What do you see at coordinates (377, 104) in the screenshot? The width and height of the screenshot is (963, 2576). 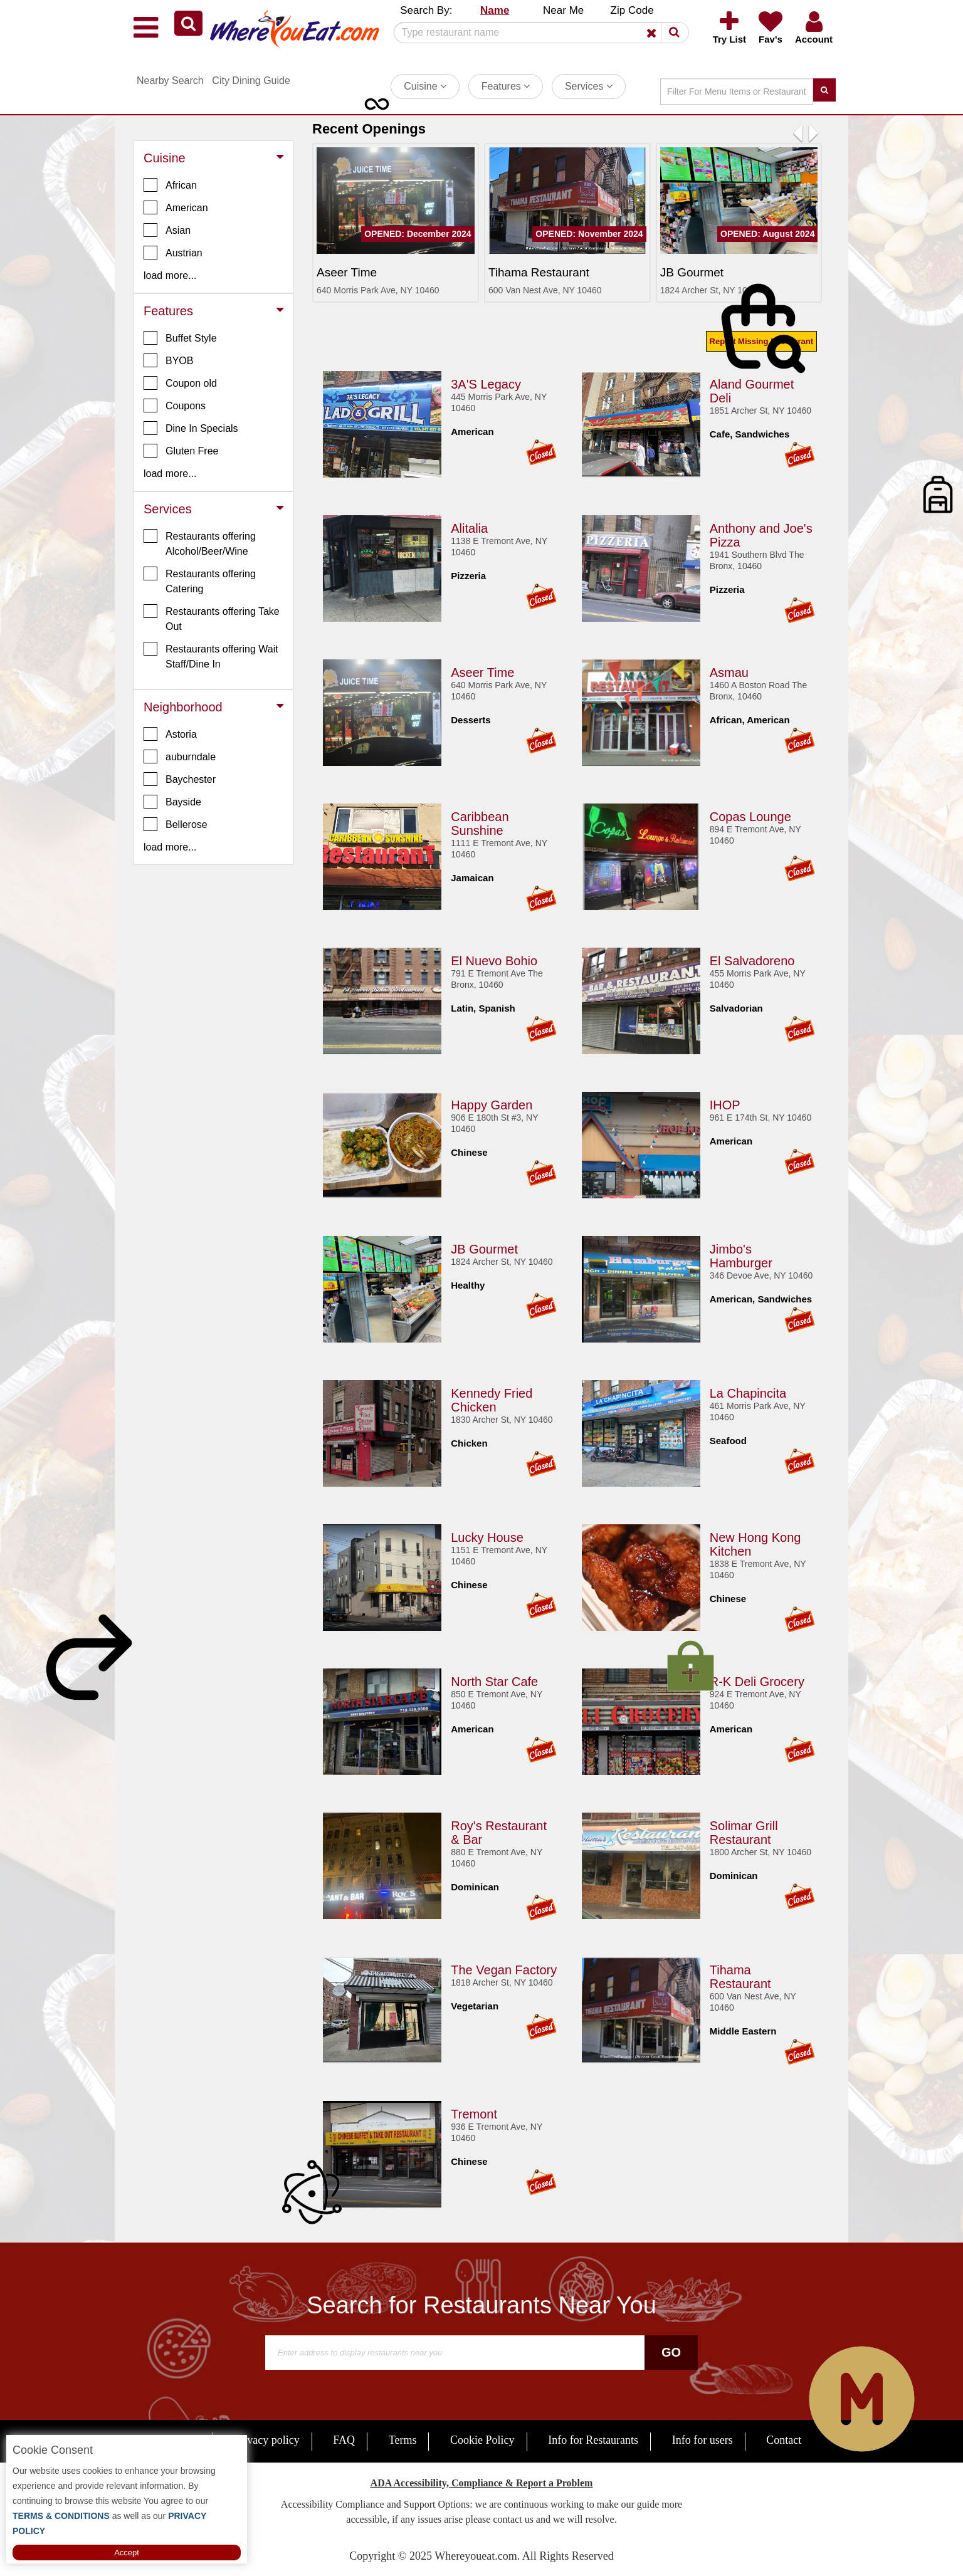 I see `enable infinite scroll or looping` at bounding box center [377, 104].